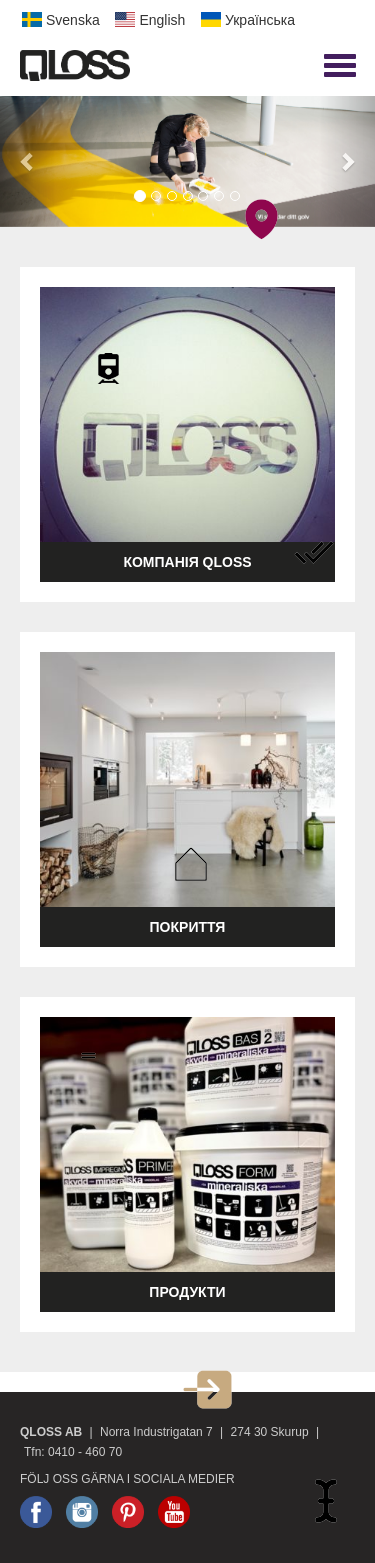 This screenshot has width=375, height=1563. I want to click on text input field is active, so click(326, 1501).